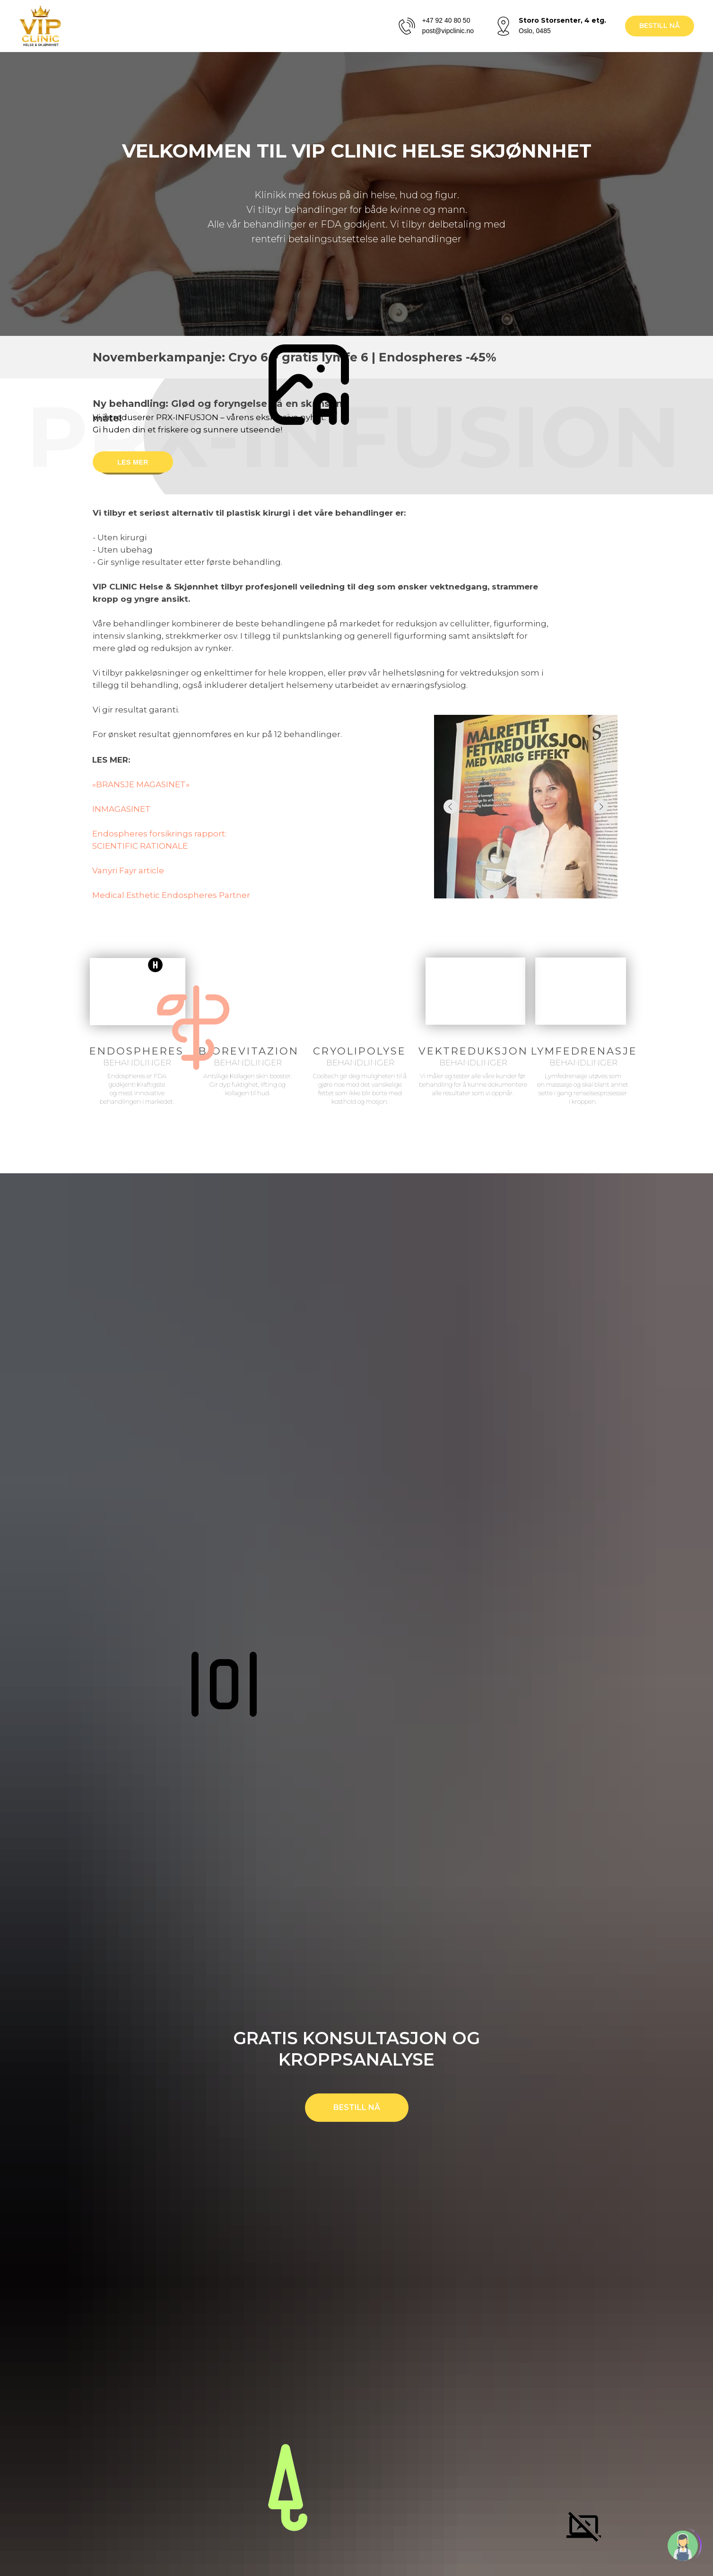 This screenshot has width=713, height=2576. What do you see at coordinates (286, 2488) in the screenshot?
I see `indicates dry or clear weather conditions` at bounding box center [286, 2488].